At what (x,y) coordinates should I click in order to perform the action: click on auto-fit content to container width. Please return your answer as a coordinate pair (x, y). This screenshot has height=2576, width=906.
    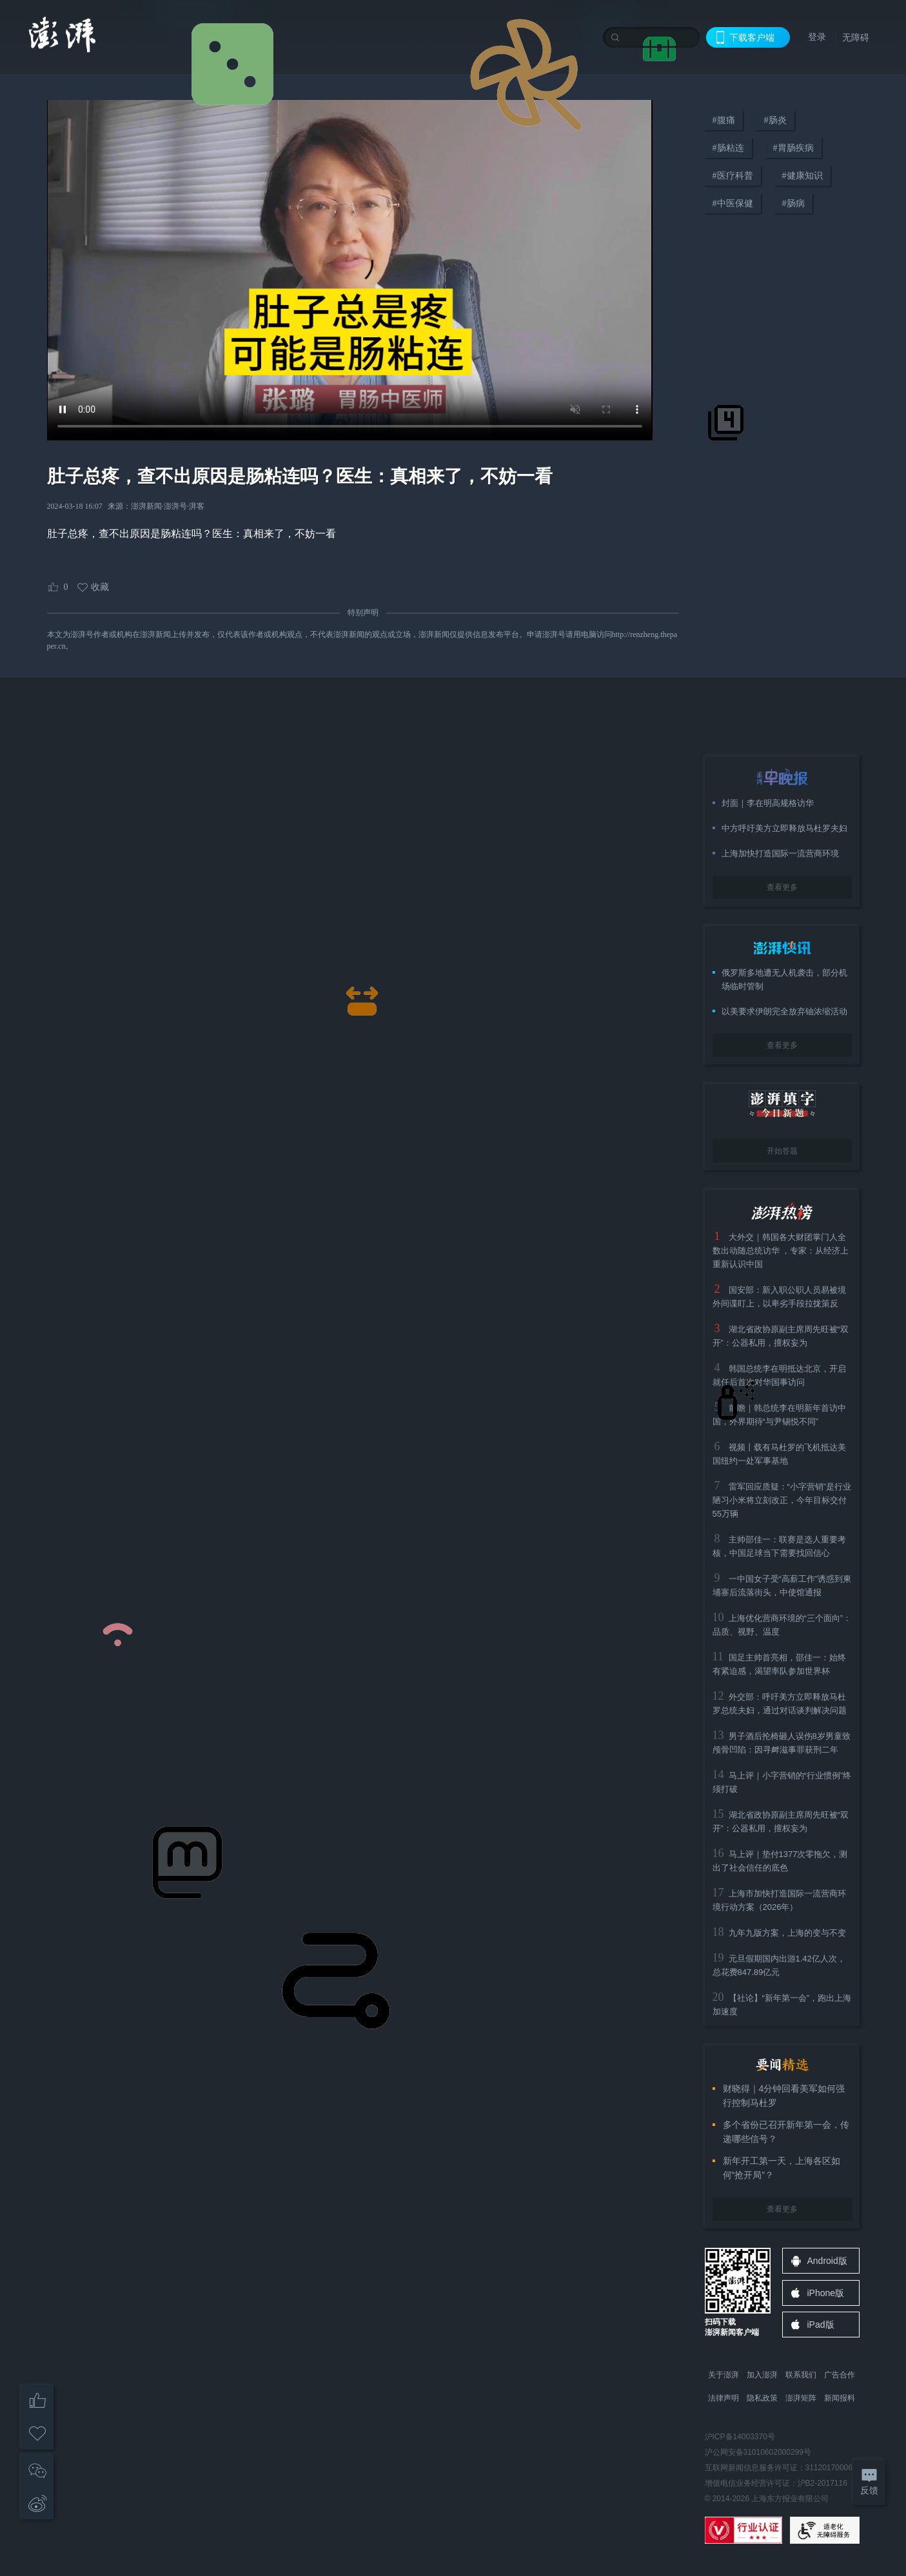
    Looking at the image, I should click on (362, 1001).